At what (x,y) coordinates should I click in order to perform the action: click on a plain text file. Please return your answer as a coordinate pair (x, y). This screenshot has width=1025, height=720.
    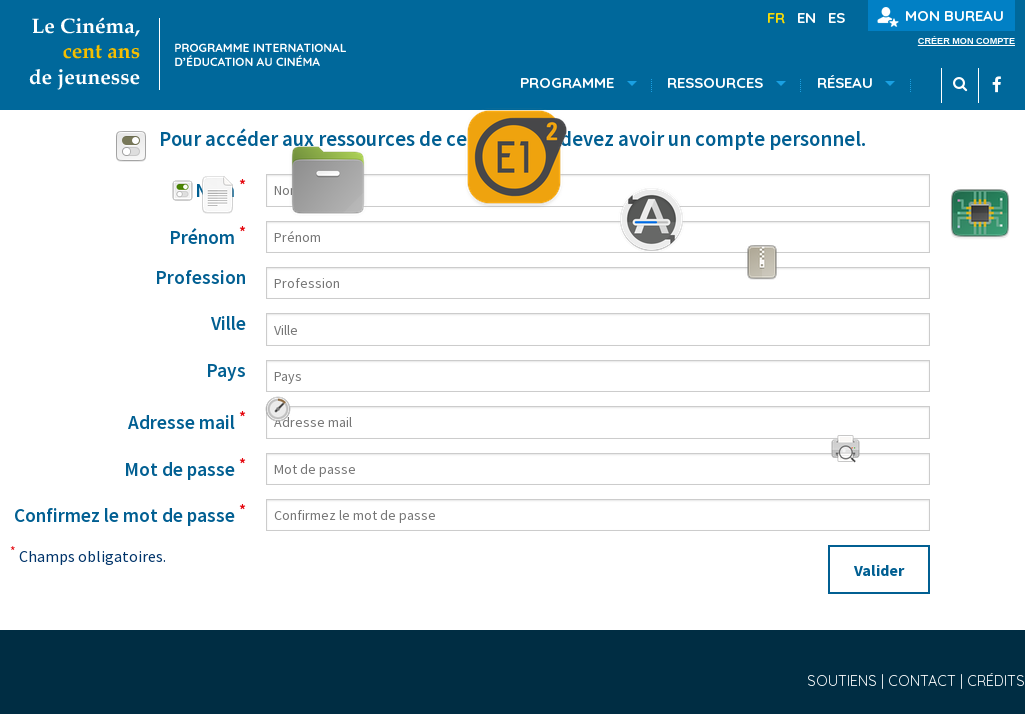
    Looking at the image, I should click on (217, 194).